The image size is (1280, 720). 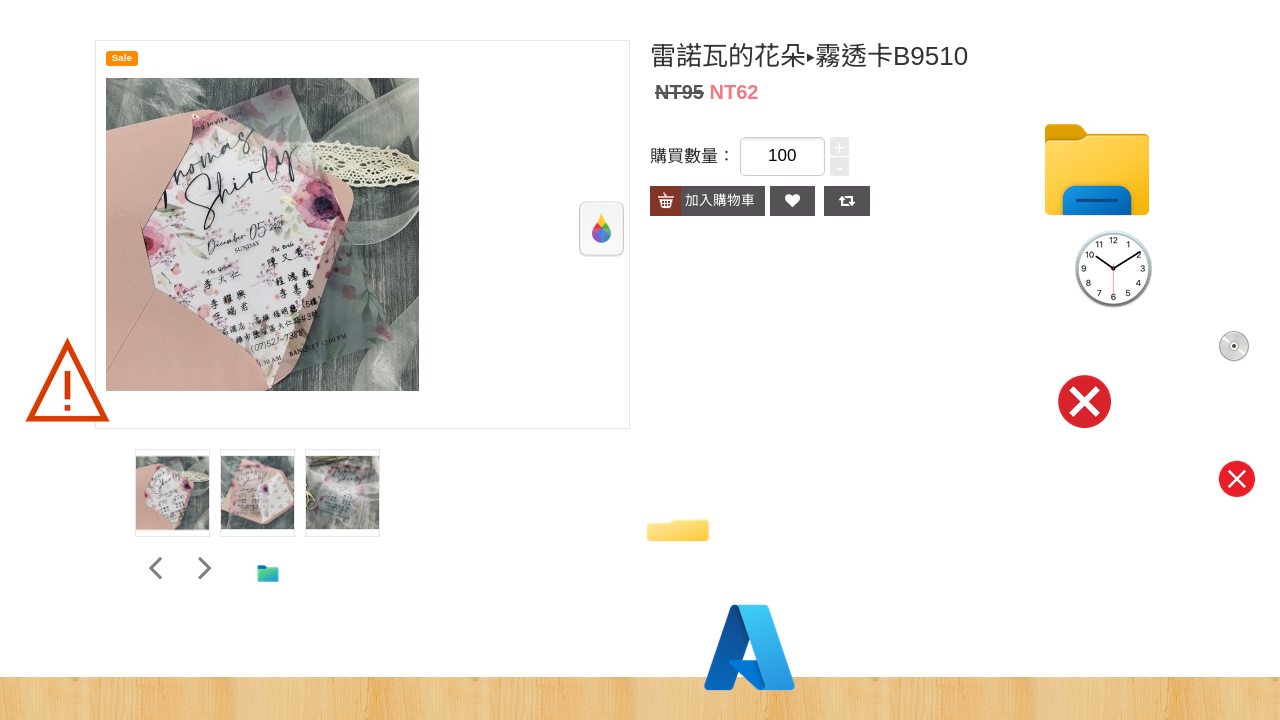 What do you see at coordinates (1237, 479) in the screenshot?
I see `OneDrive sync error or failure` at bounding box center [1237, 479].